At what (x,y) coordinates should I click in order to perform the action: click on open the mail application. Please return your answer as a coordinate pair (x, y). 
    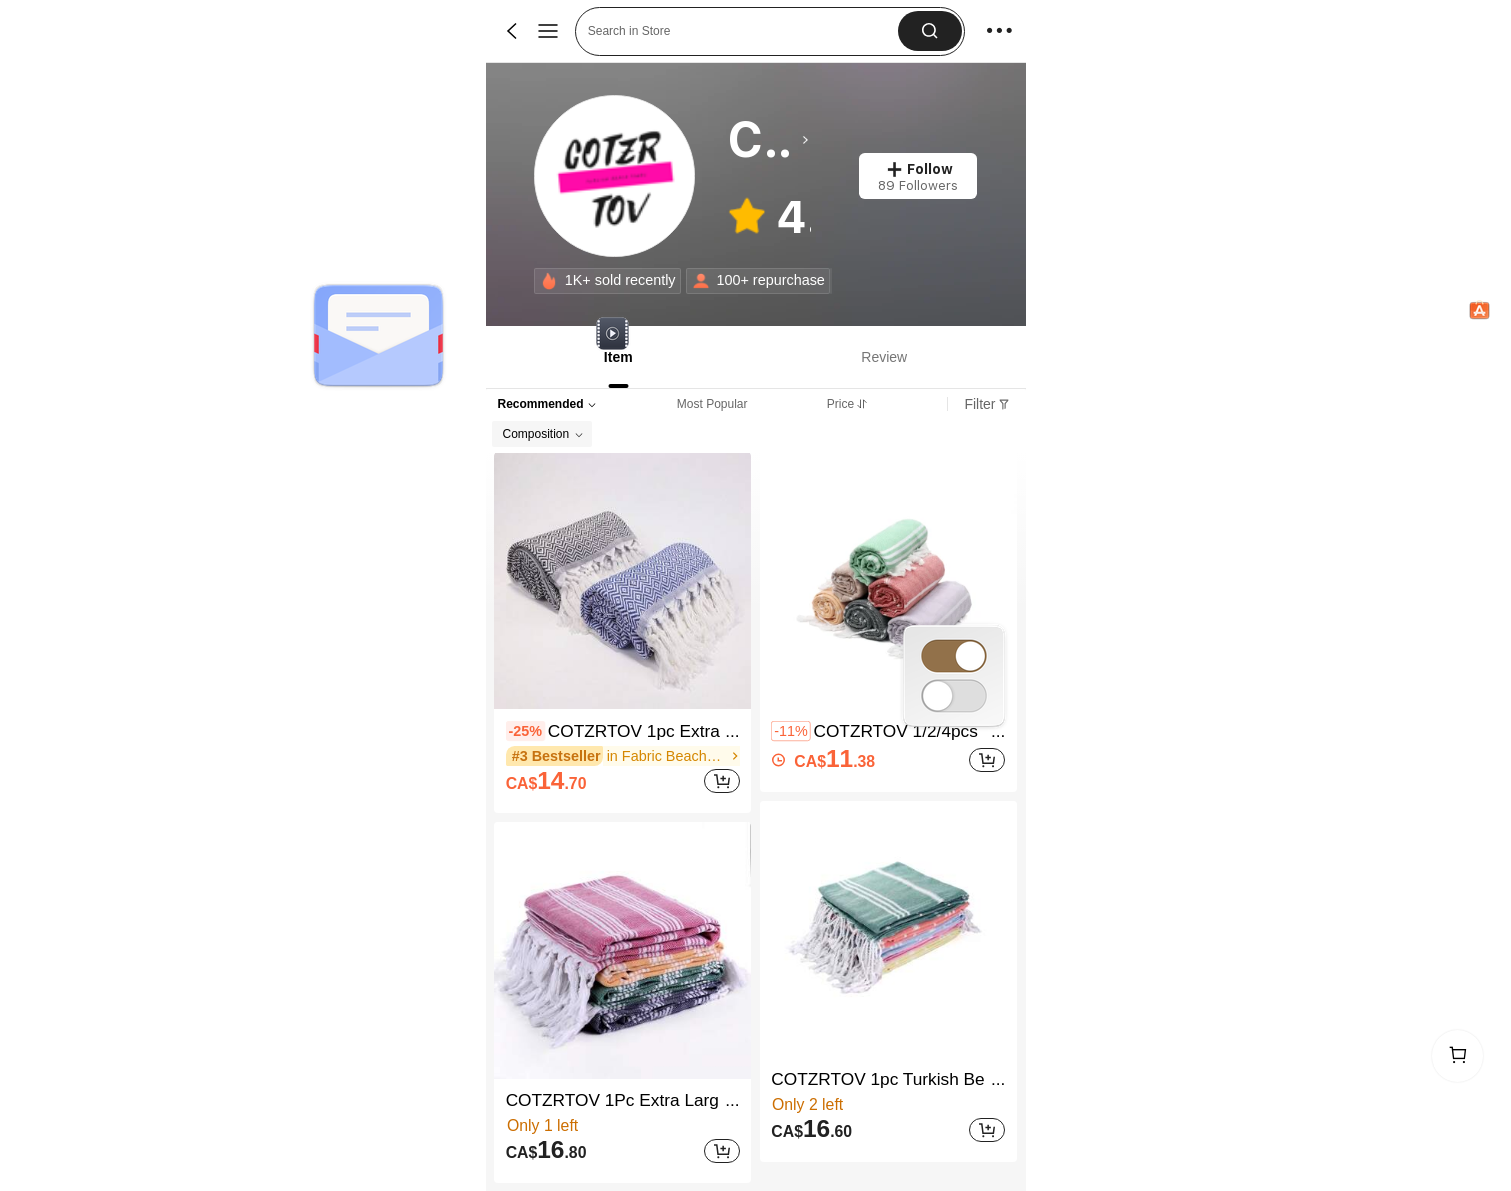
    Looking at the image, I should click on (378, 335).